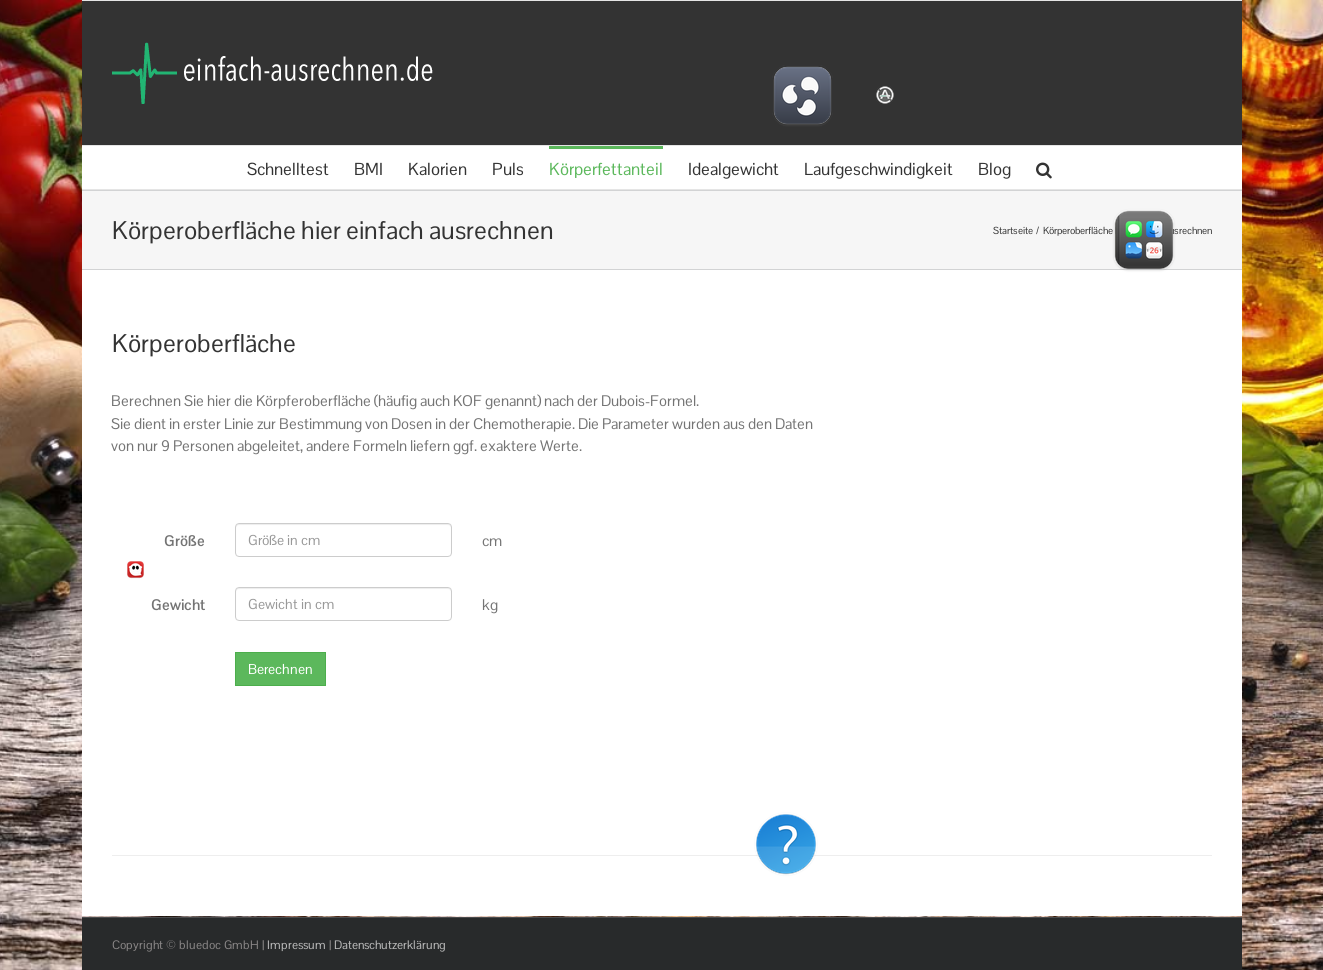 Image resolution: width=1323 pixels, height=970 pixels. I want to click on open help documentation, so click(786, 844).